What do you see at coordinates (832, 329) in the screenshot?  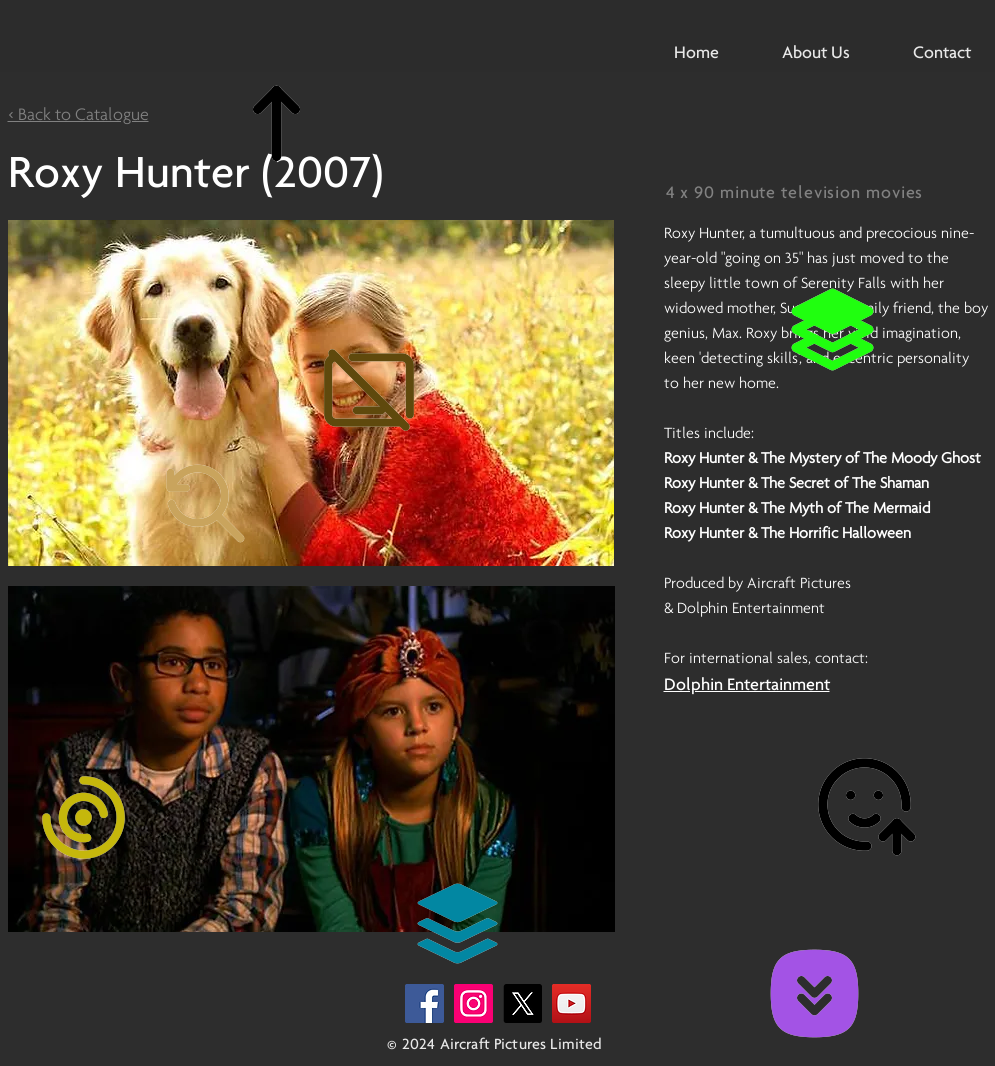 I see `view front layer of a stack` at bounding box center [832, 329].